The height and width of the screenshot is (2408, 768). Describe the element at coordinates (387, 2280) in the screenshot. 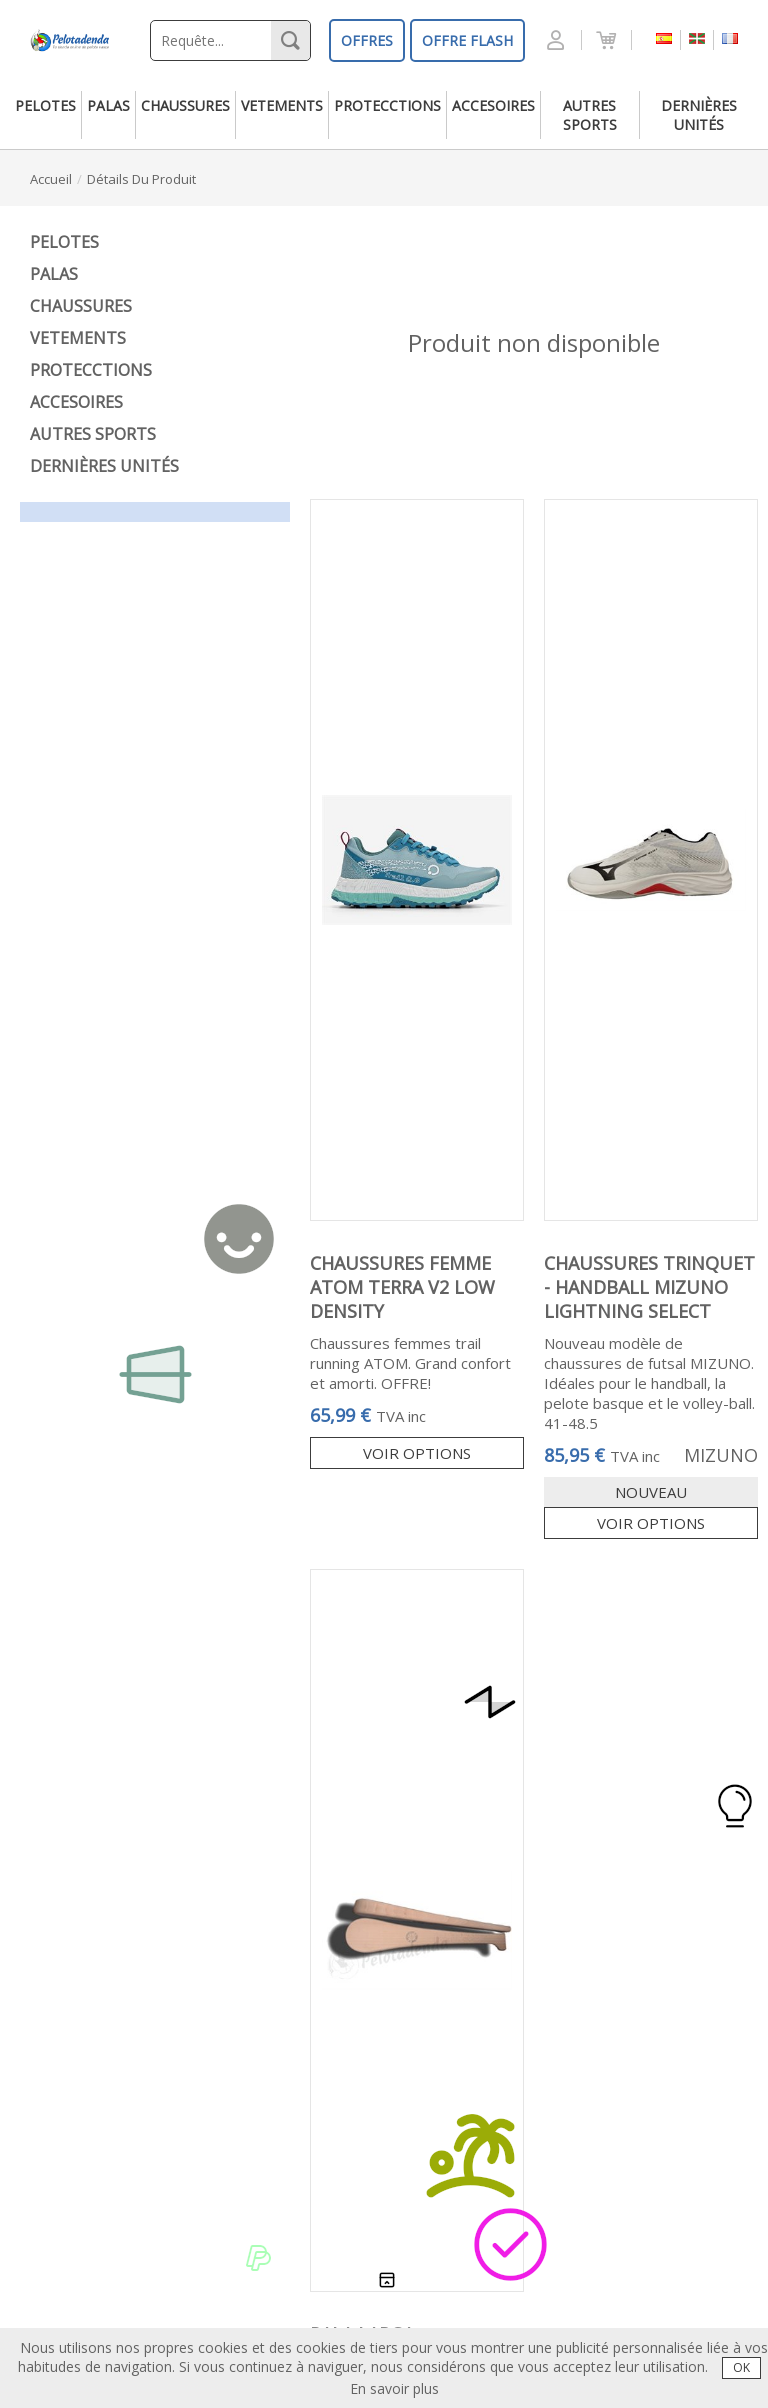

I see `collapse the navigation bar` at that location.